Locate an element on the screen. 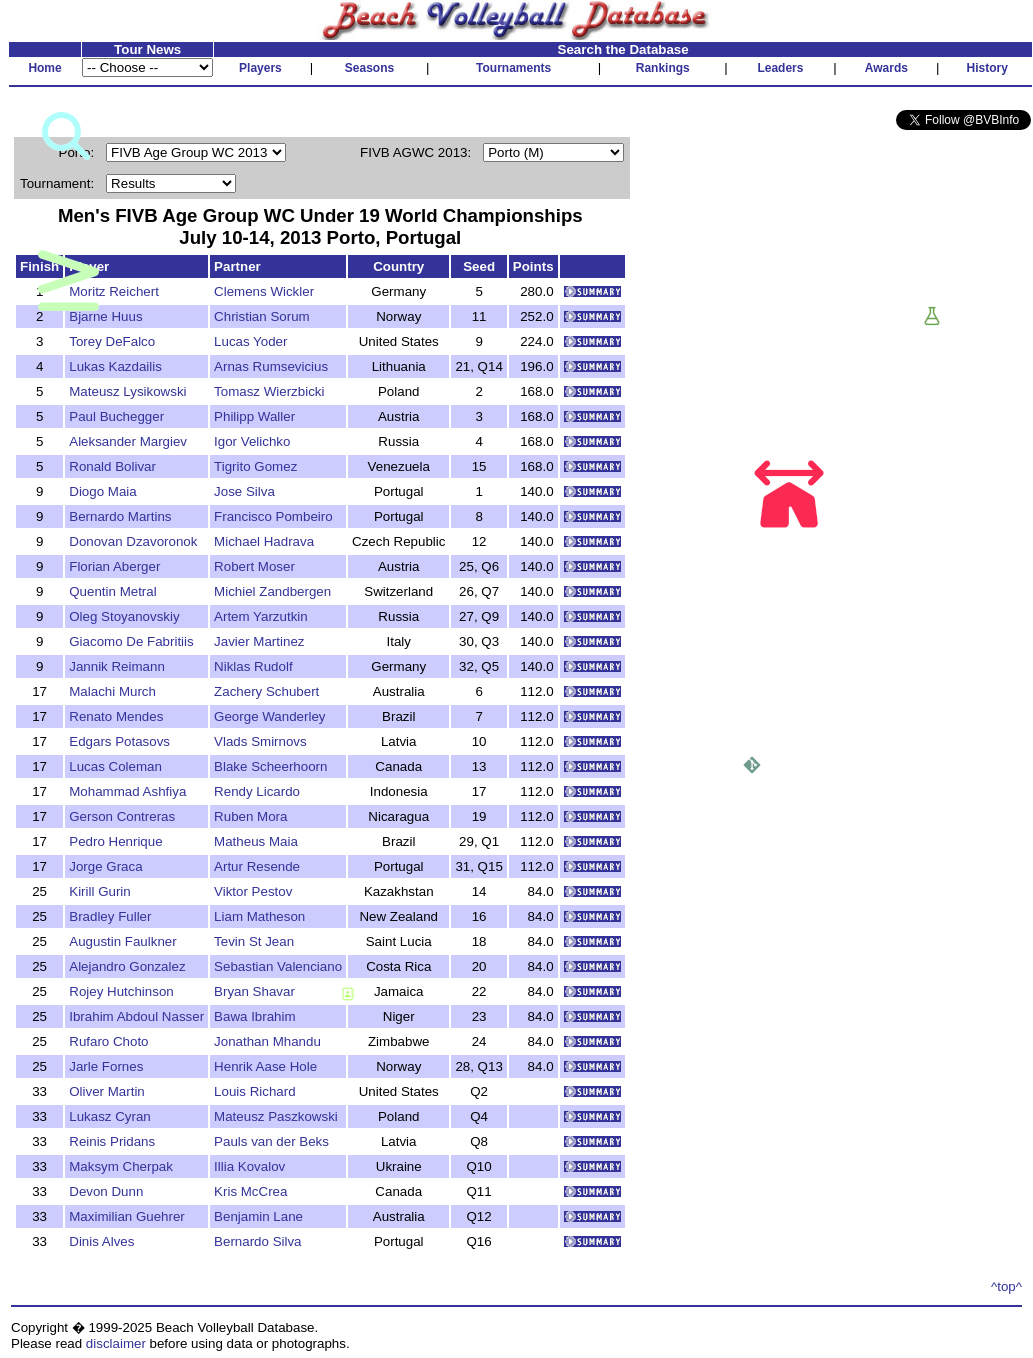  git version control logo is located at coordinates (752, 765).